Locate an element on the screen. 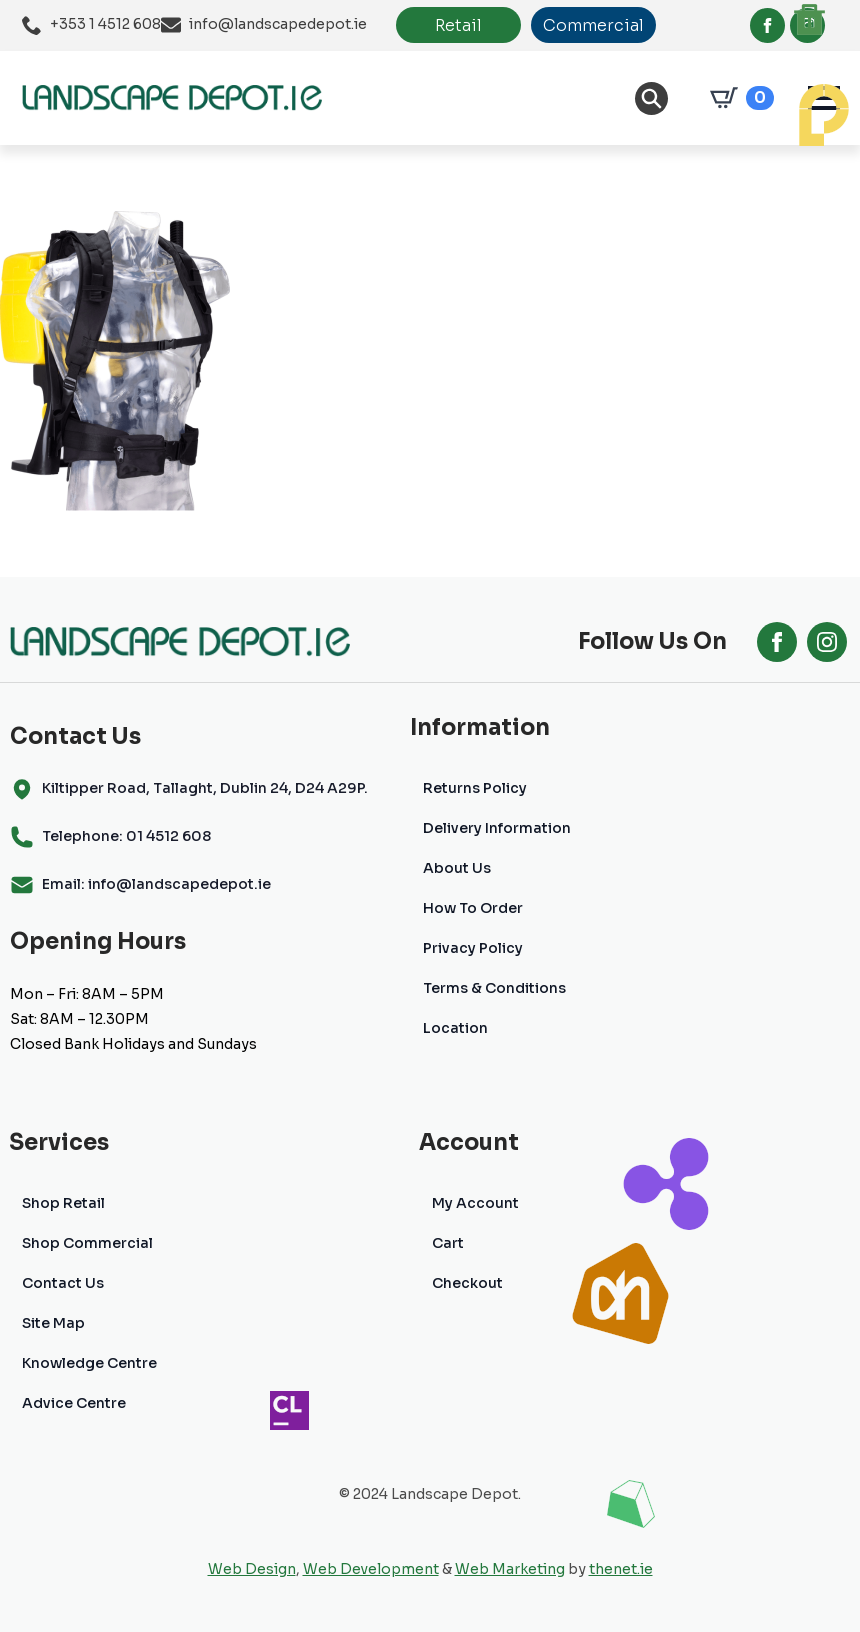 Image resolution: width=860 pixels, height=1632 pixels. delete selected item is located at coordinates (809, 19).